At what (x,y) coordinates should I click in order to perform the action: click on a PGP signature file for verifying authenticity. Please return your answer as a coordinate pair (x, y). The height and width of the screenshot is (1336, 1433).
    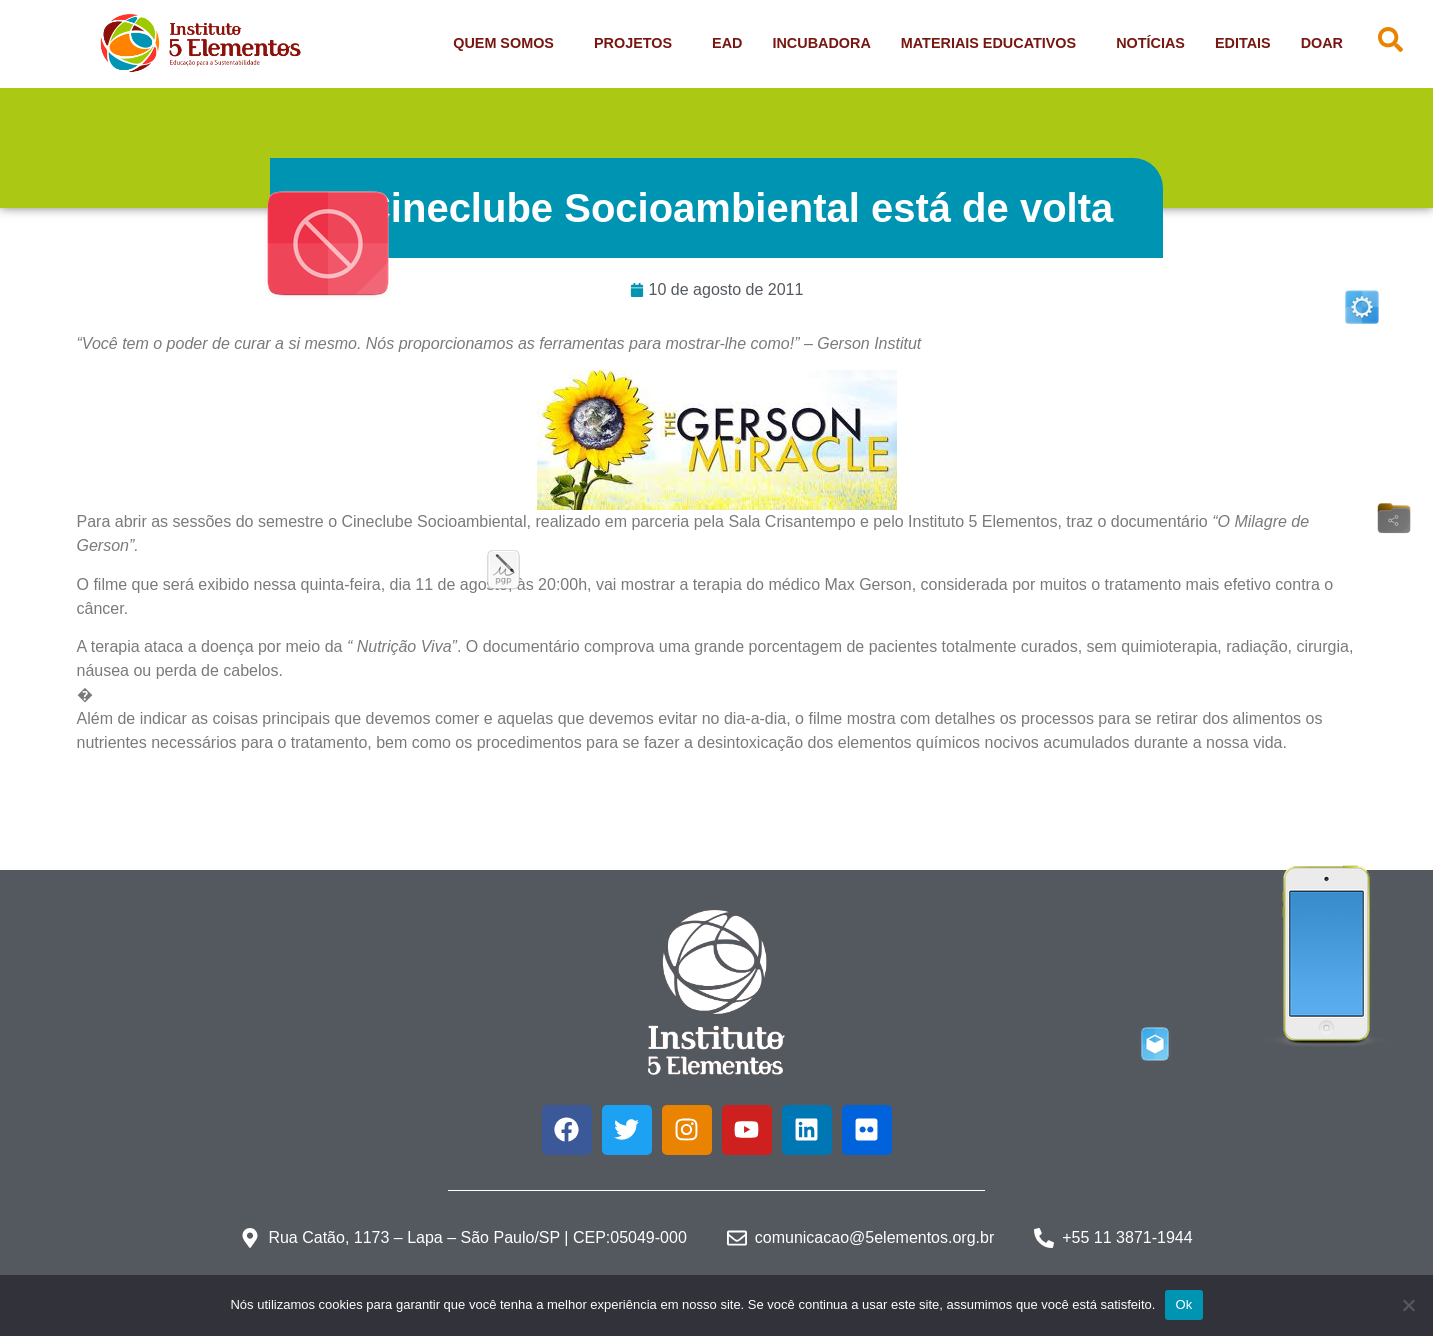
    Looking at the image, I should click on (503, 569).